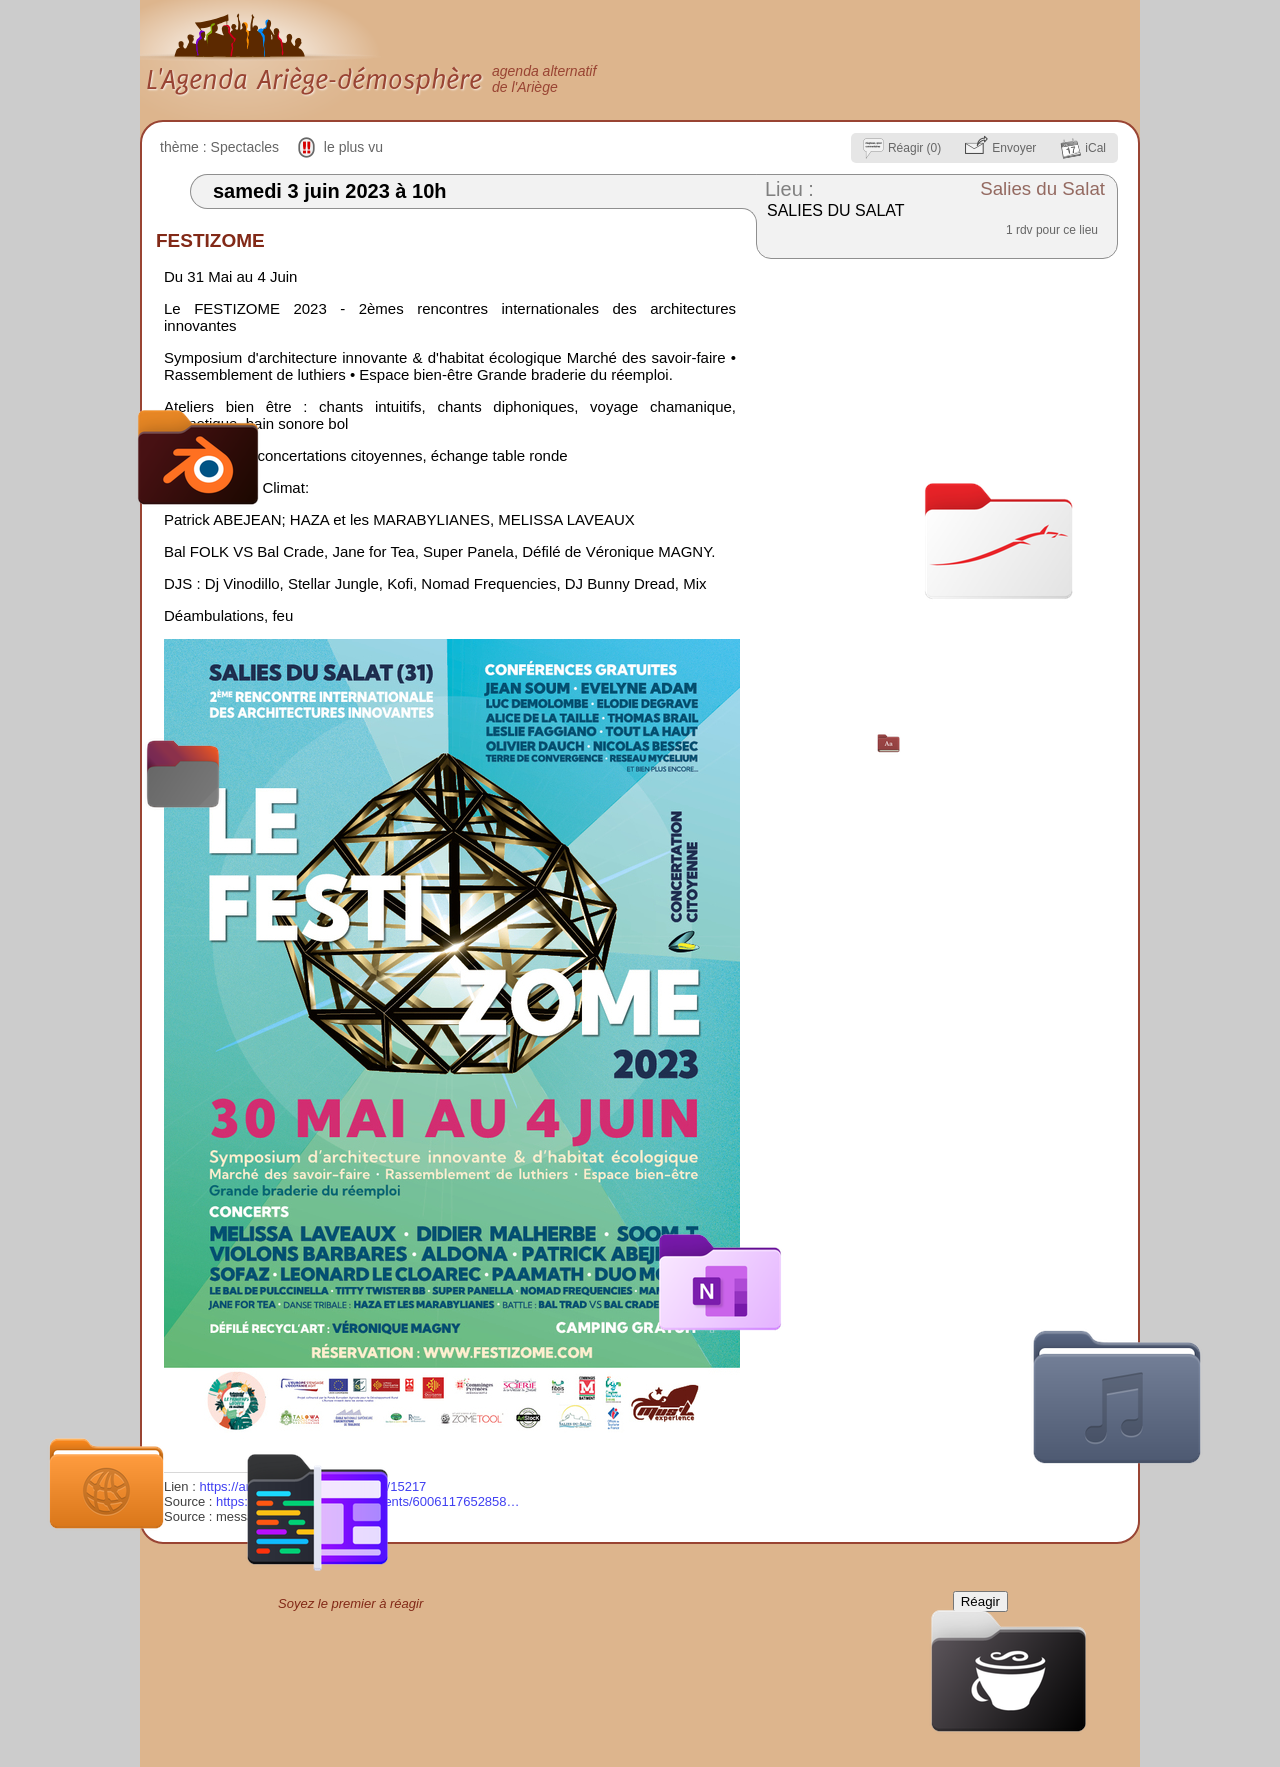 This screenshot has height=1767, width=1280. What do you see at coordinates (183, 774) in the screenshot?
I see `drop files here to move them into this folder` at bounding box center [183, 774].